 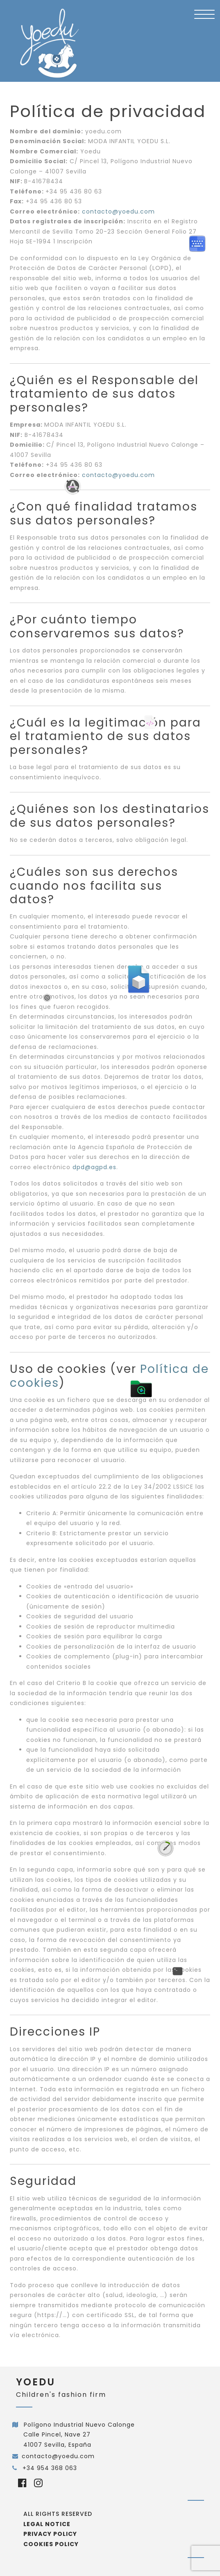 What do you see at coordinates (197, 243) in the screenshot?
I see `access peripheral device settings` at bounding box center [197, 243].